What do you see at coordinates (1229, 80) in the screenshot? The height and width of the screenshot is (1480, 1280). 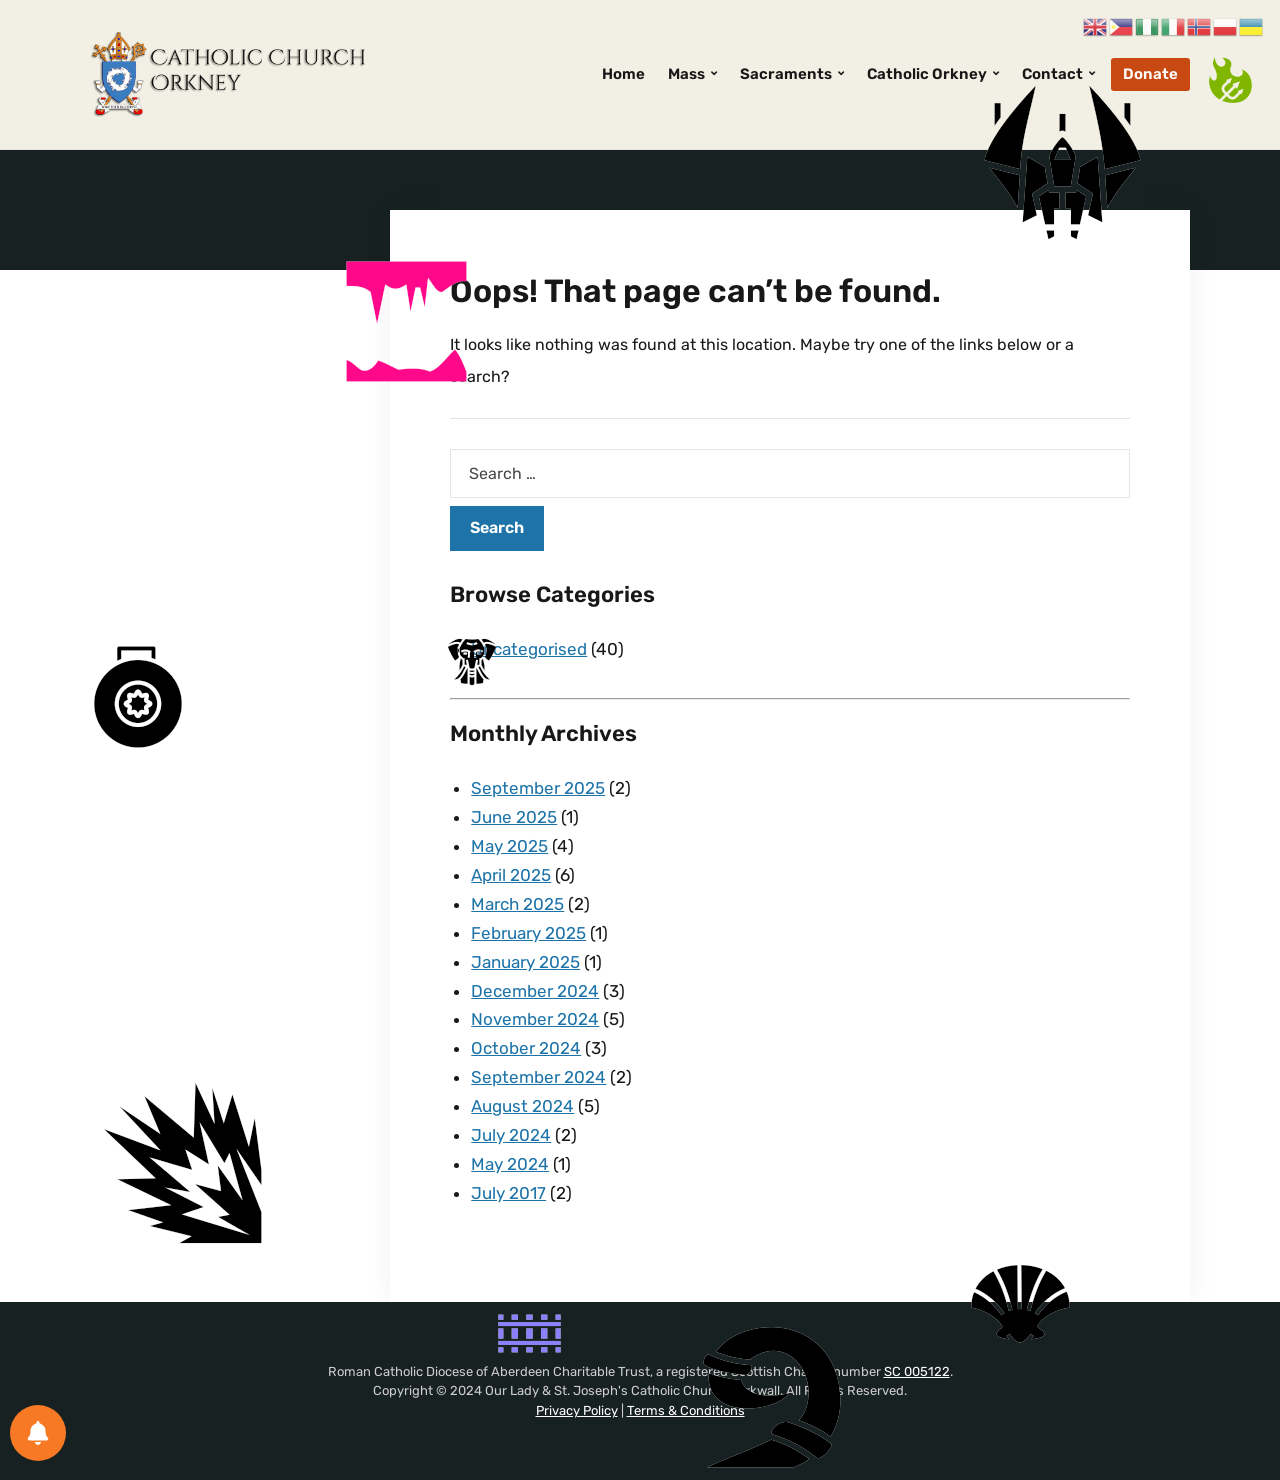 I see `indicates fire or flame-based attack ability` at bounding box center [1229, 80].